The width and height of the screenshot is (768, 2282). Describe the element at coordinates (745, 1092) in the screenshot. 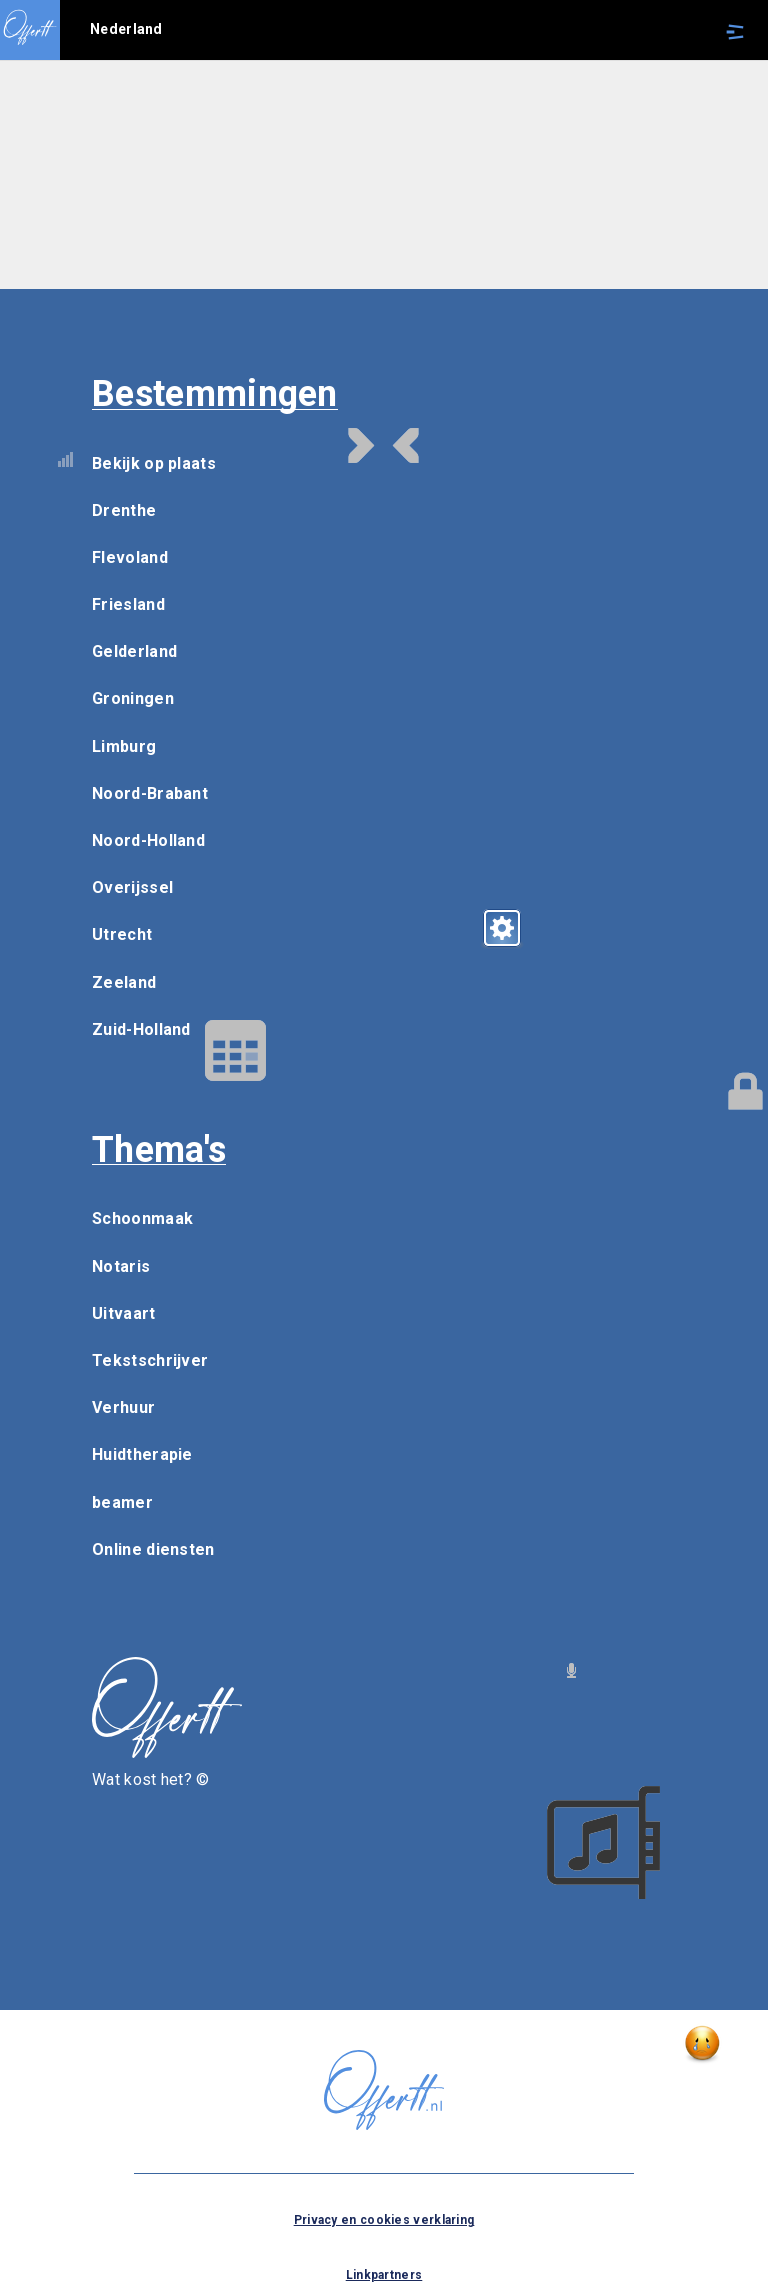

I see `indicates content is locked or protected from editing` at that location.